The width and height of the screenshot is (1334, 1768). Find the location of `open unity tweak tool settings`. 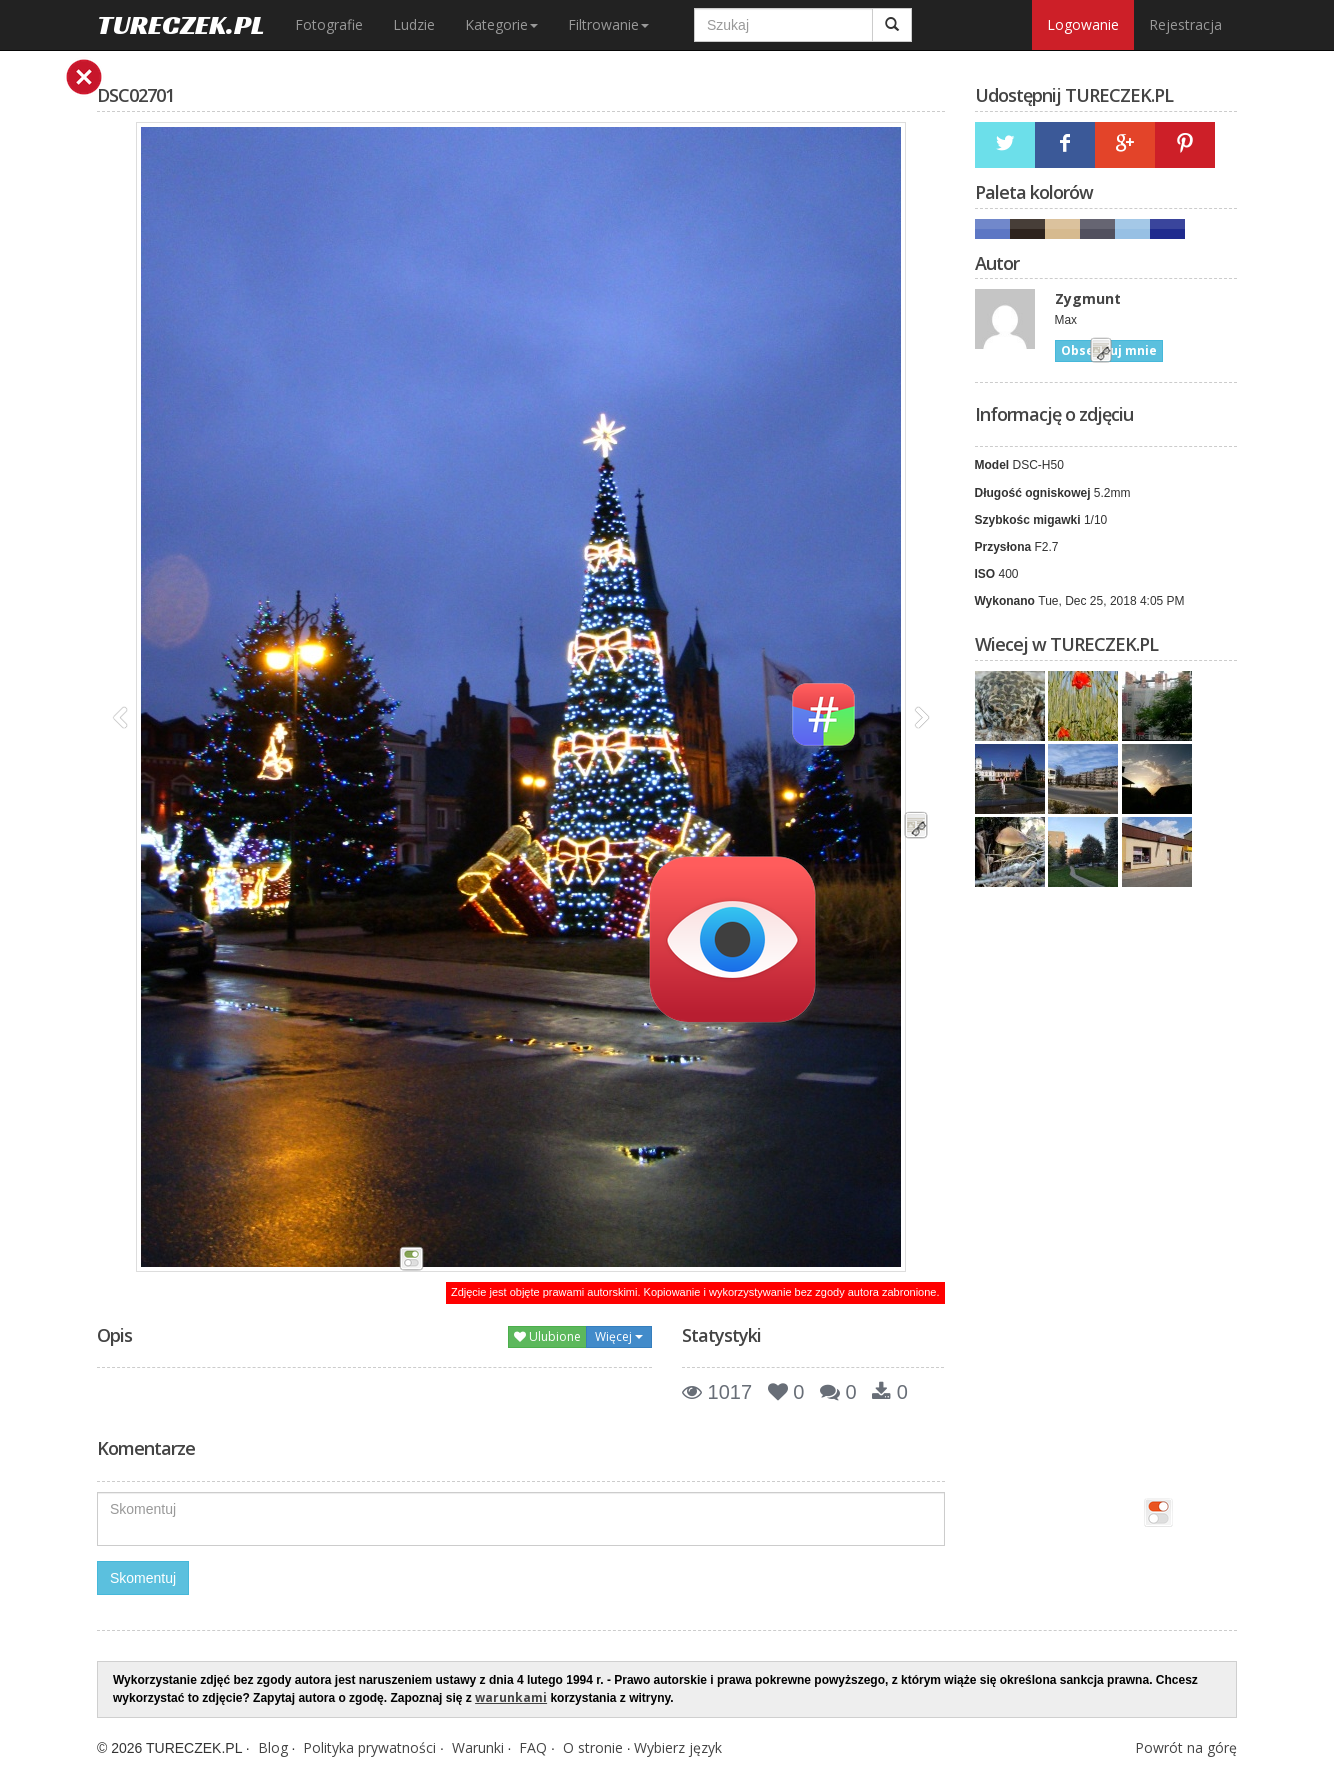

open unity tweak tool settings is located at coordinates (411, 1258).